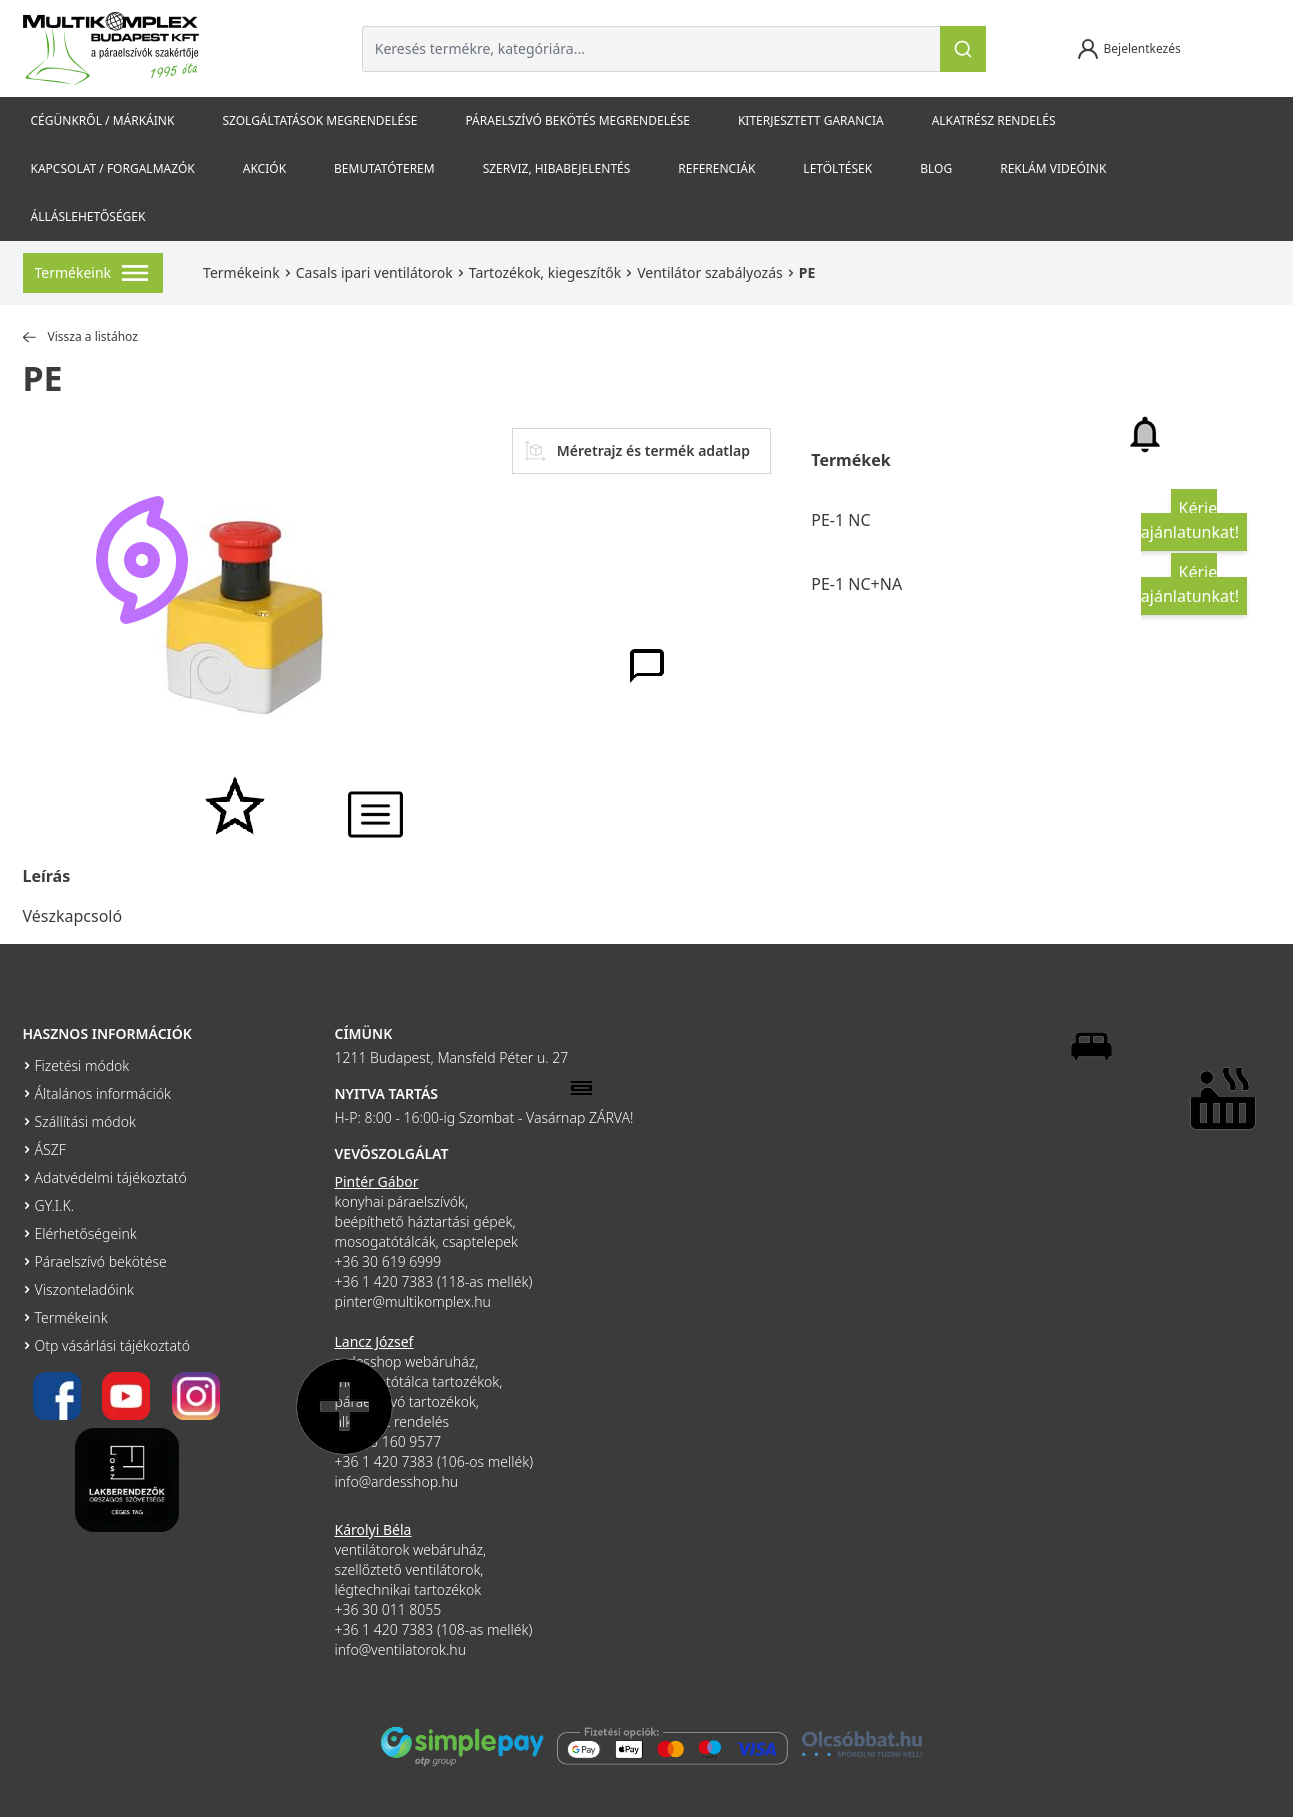 This screenshot has height=1817, width=1293. I want to click on add item to favorites, so click(235, 807).